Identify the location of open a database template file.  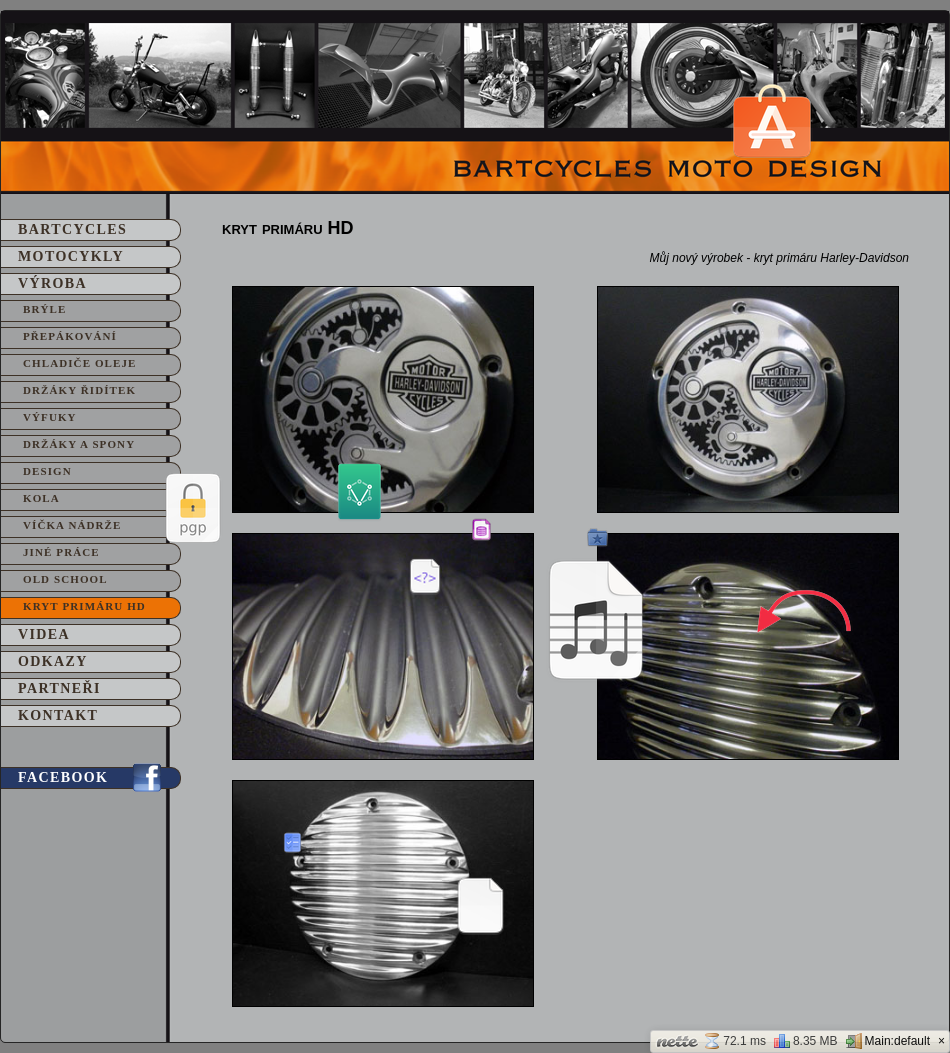
(481, 529).